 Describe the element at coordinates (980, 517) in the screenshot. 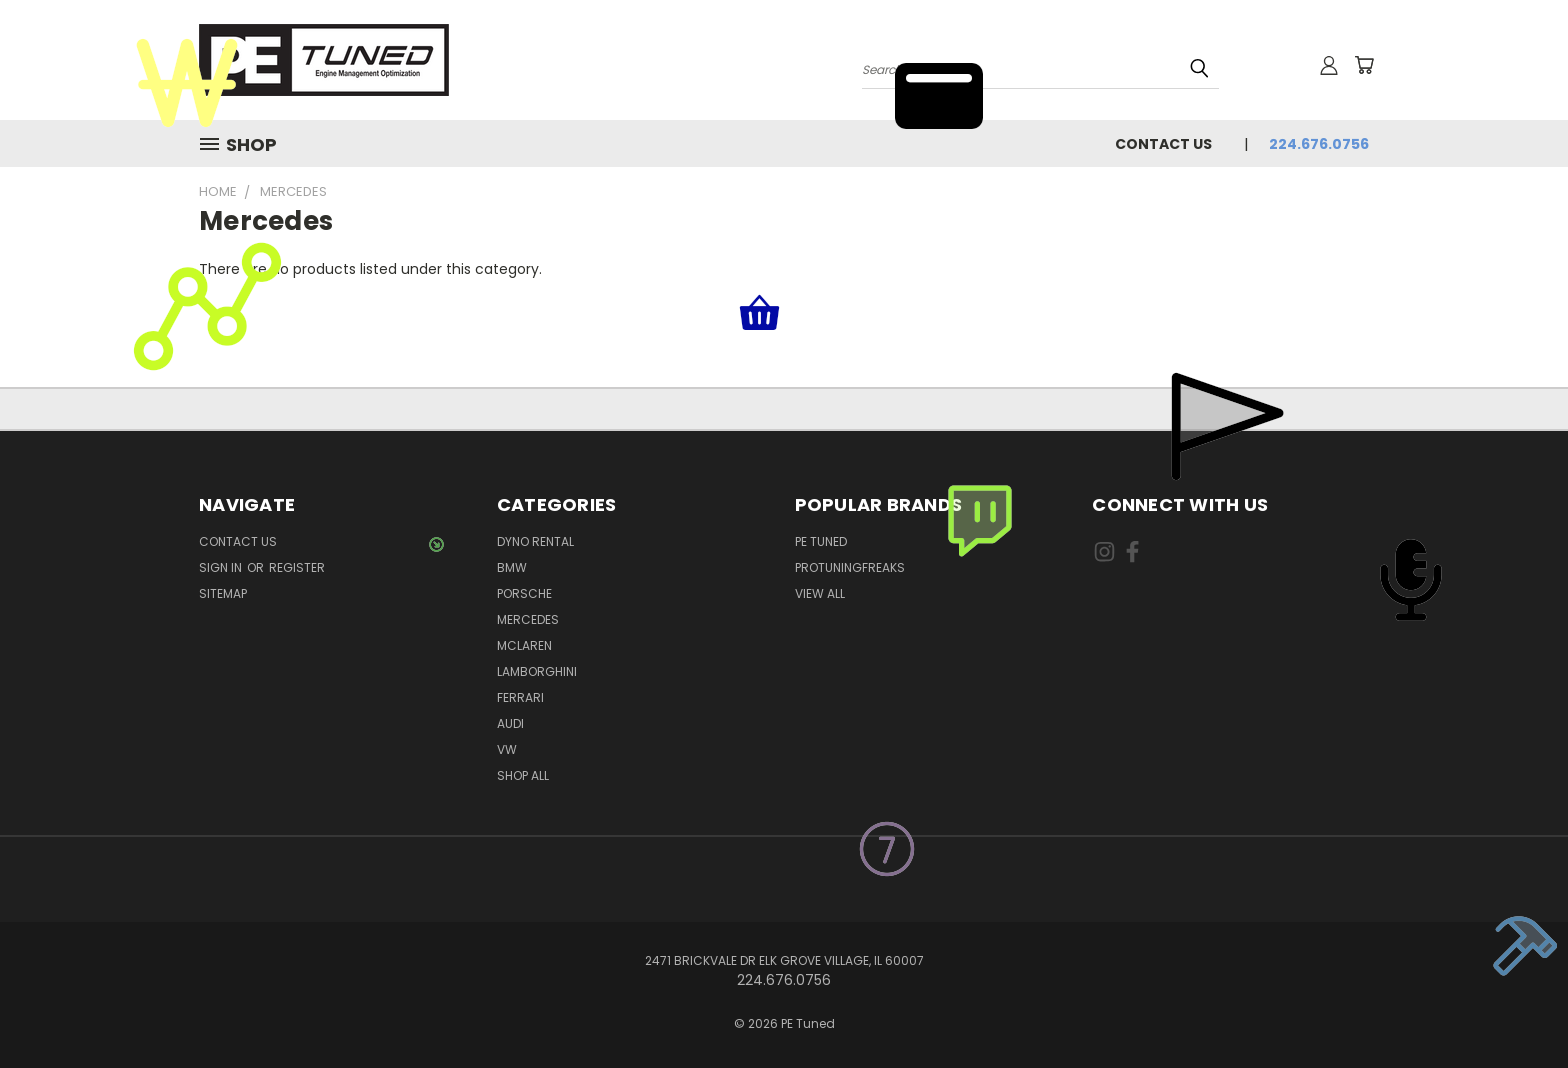

I see `open the Twitch app` at that location.